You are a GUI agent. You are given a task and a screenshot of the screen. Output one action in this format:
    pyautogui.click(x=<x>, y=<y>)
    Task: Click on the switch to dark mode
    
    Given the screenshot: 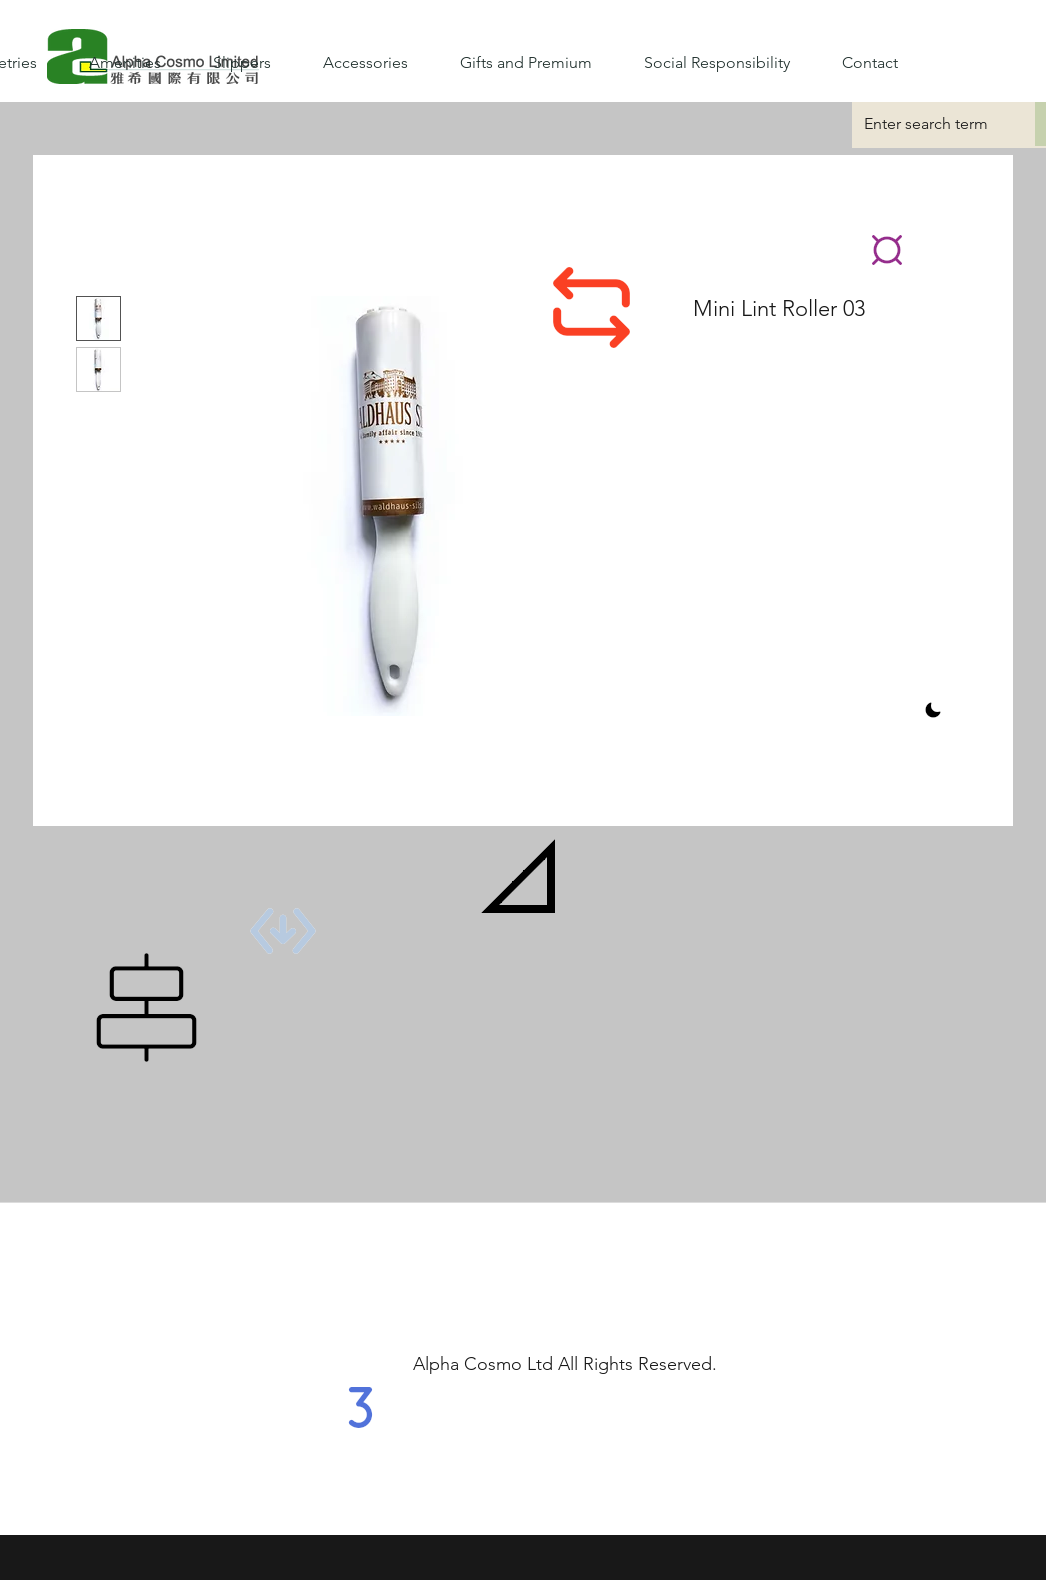 What is the action you would take?
    pyautogui.click(x=933, y=710)
    